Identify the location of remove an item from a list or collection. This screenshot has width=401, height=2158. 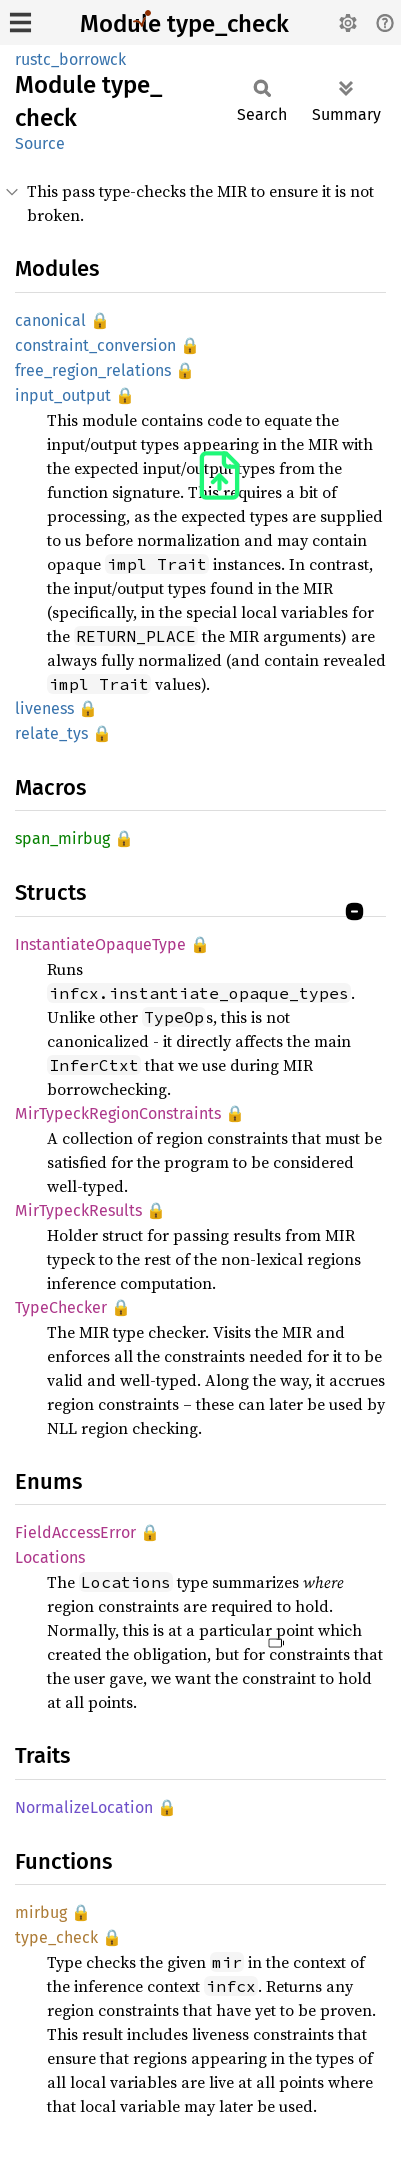
(354, 911).